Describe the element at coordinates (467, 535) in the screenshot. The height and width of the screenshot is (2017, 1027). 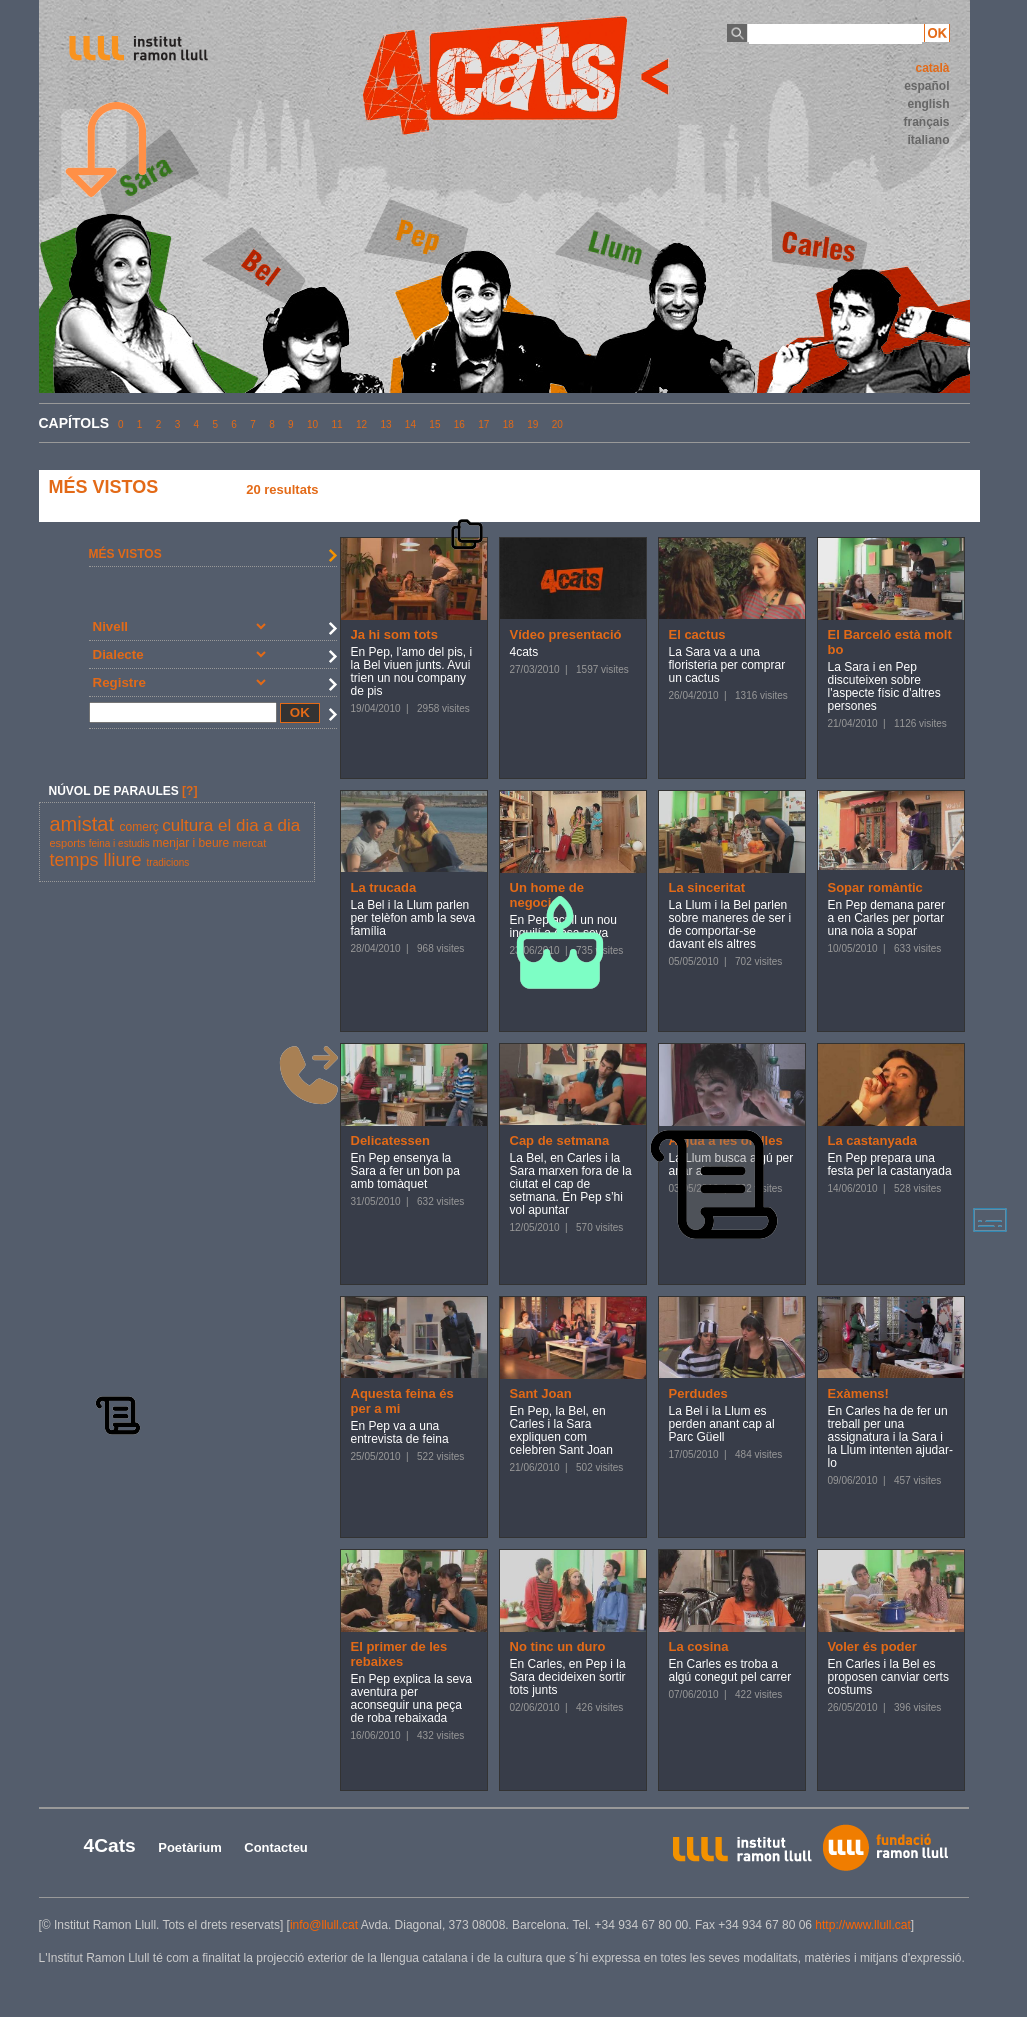
I see `browse all folders` at that location.